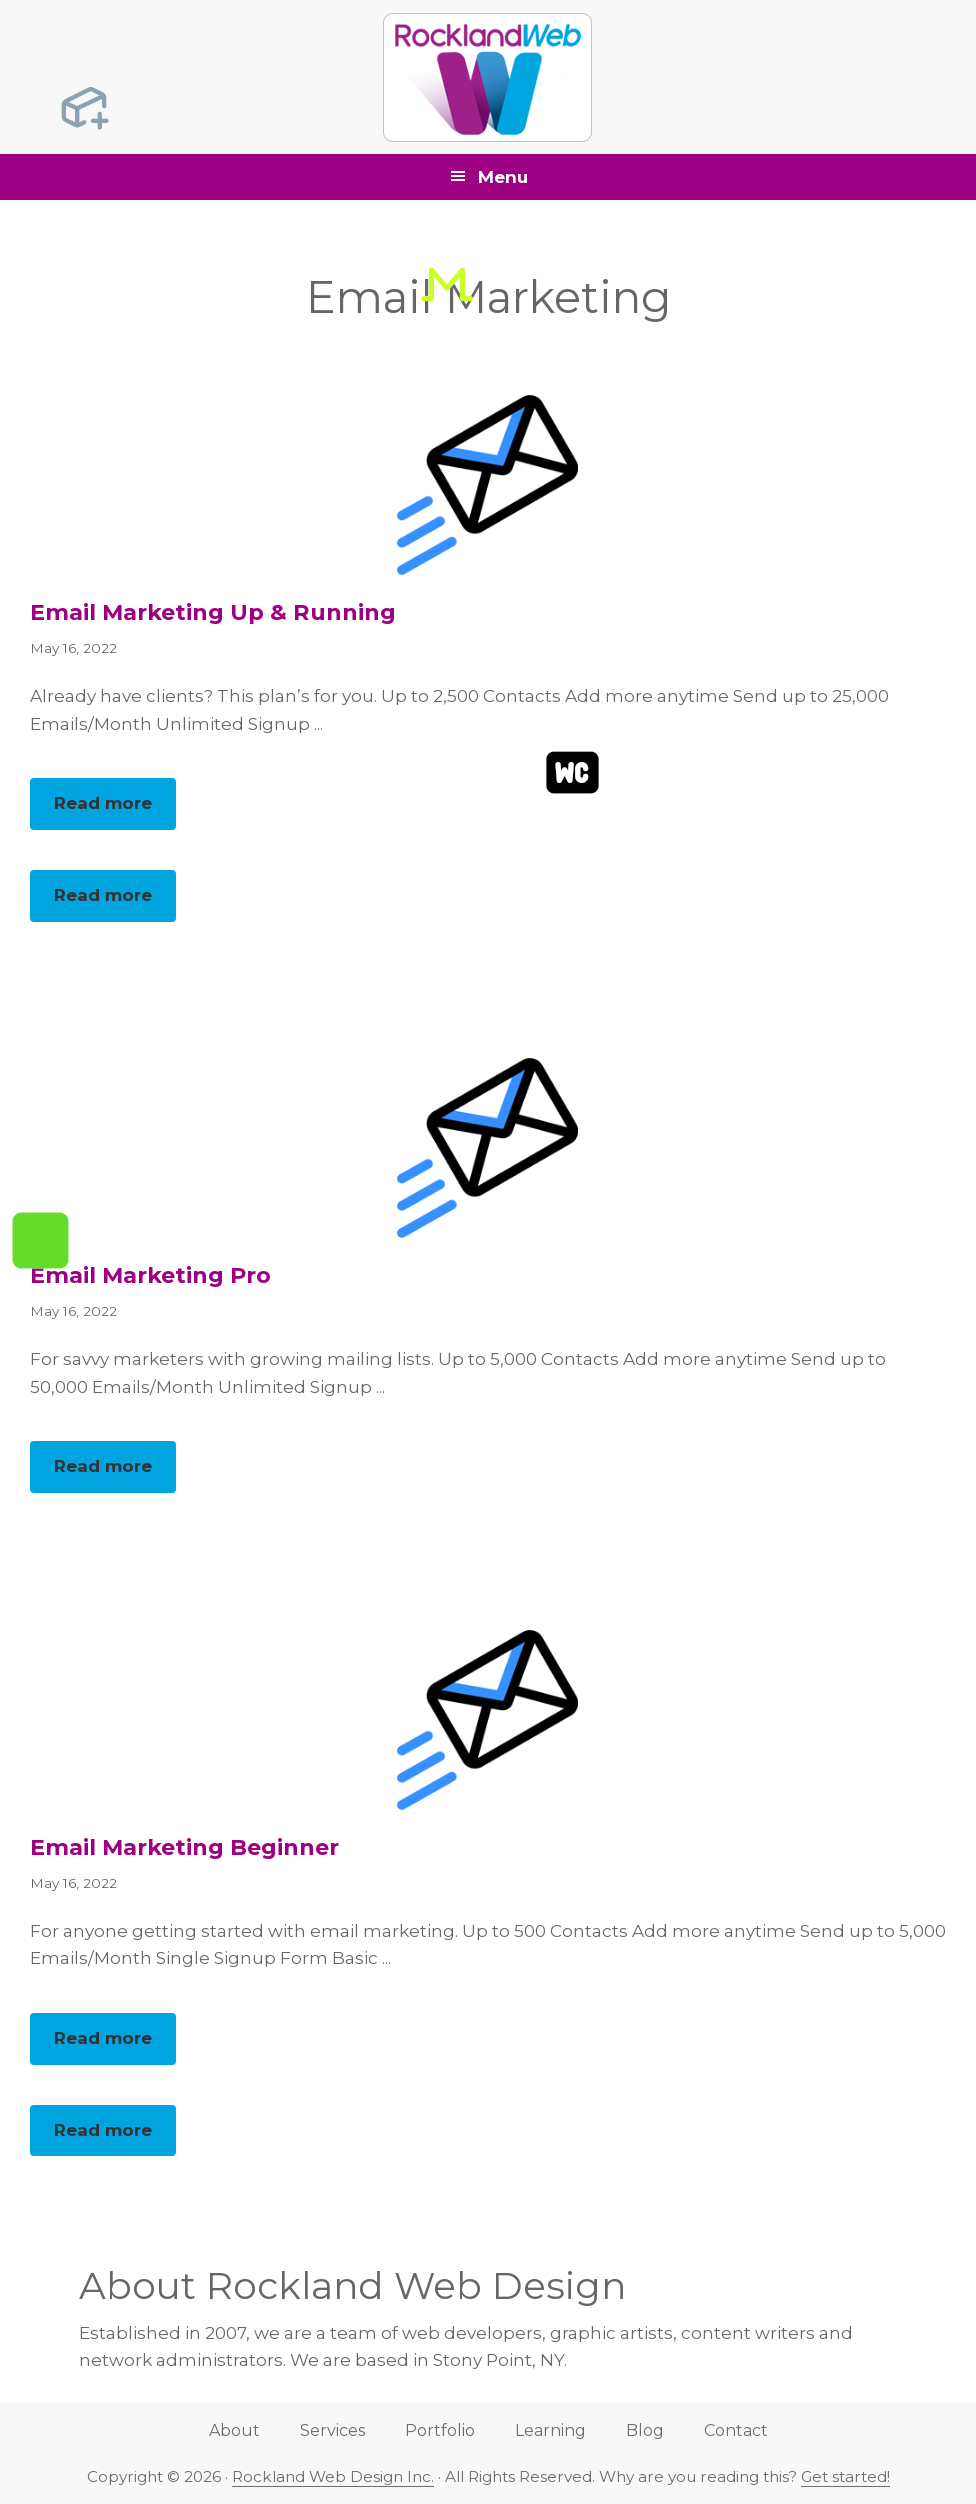 The image size is (976, 2504). Describe the element at coordinates (447, 283) in the screenshot. I see `view monero cryptocurrency balance` at that location.